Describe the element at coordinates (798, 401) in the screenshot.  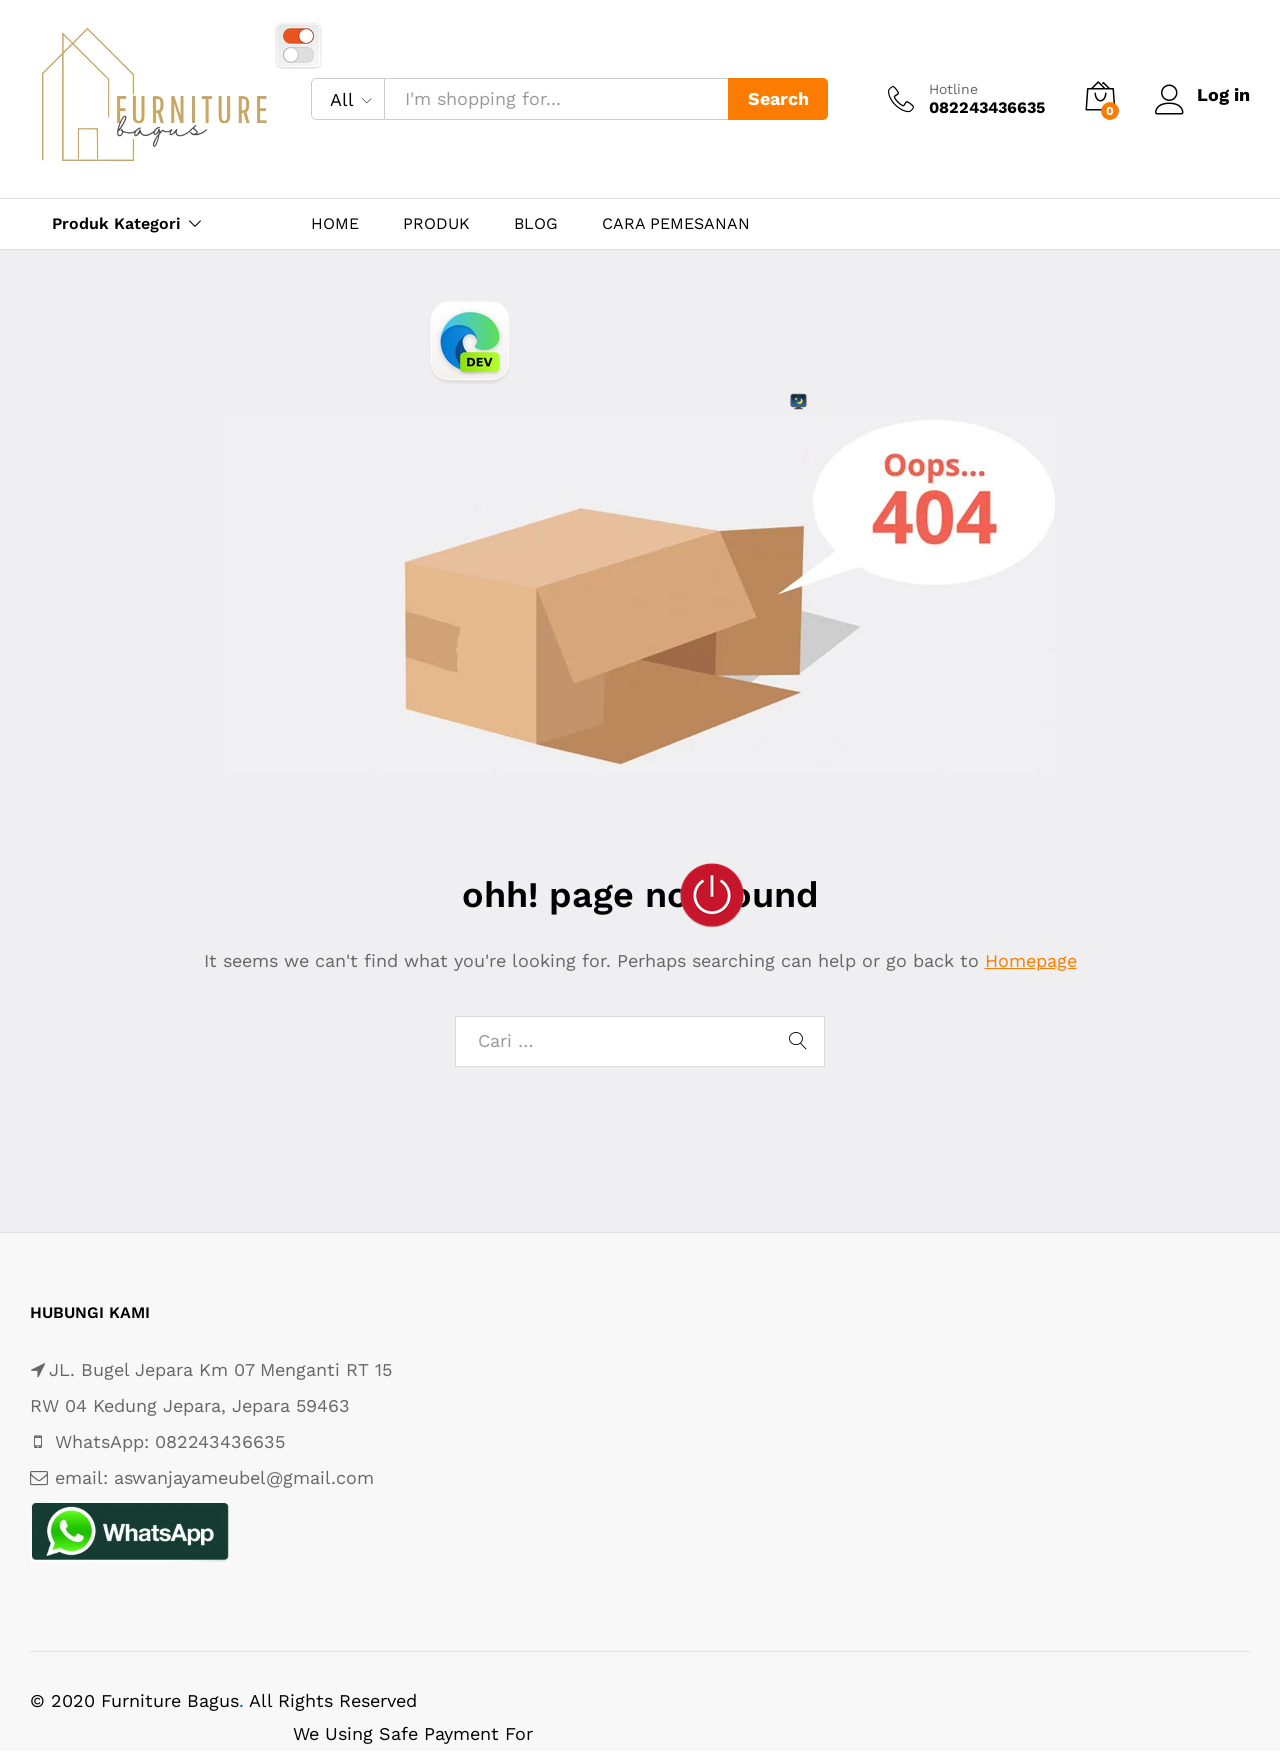
I see `access screensaver settings` at that location.